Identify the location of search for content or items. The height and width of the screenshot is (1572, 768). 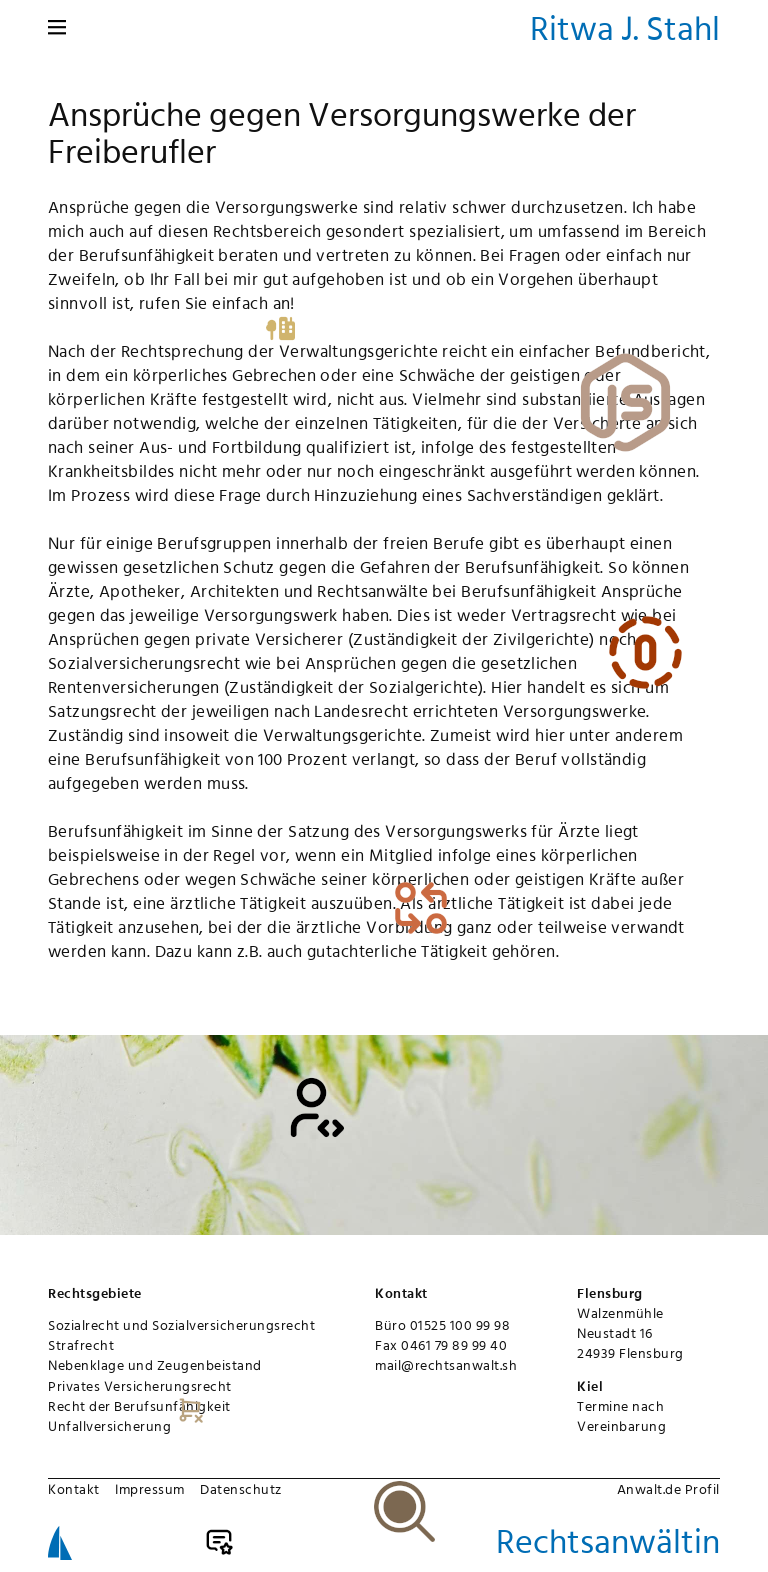
(404, 1511).